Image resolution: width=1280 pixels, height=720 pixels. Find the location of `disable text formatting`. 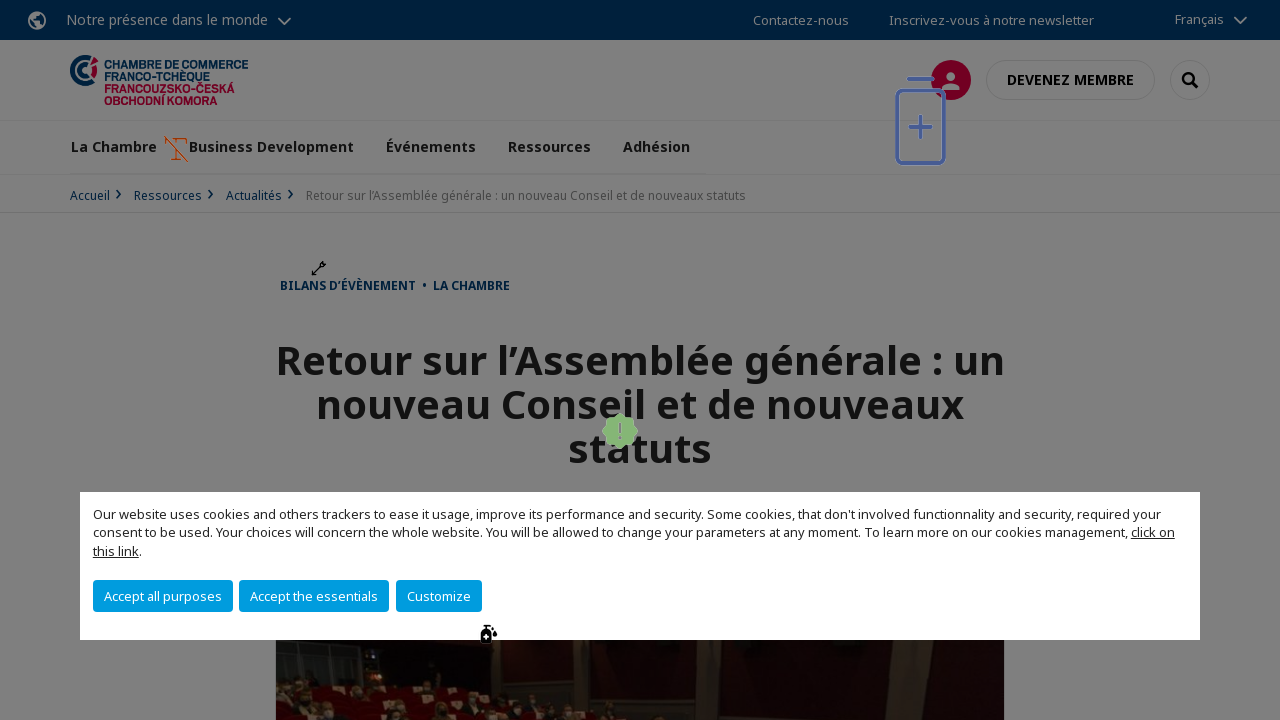

disable text formatting is located at coordinates (176, 149).